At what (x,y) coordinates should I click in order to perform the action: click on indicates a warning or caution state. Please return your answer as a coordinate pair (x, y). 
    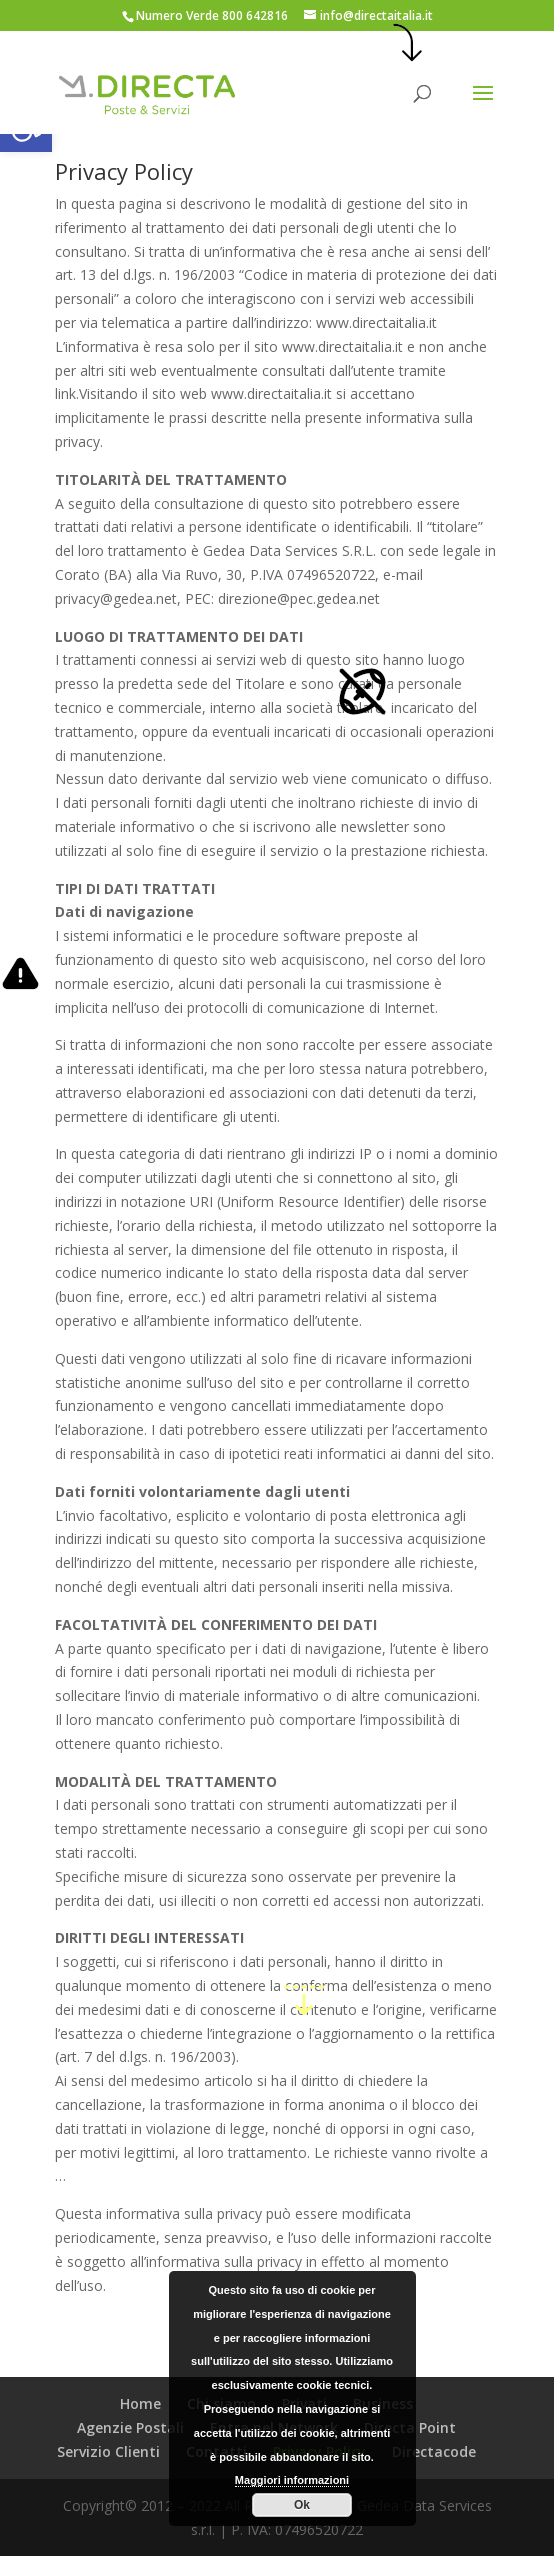
    Looking at the image, I should click on (20, 974).